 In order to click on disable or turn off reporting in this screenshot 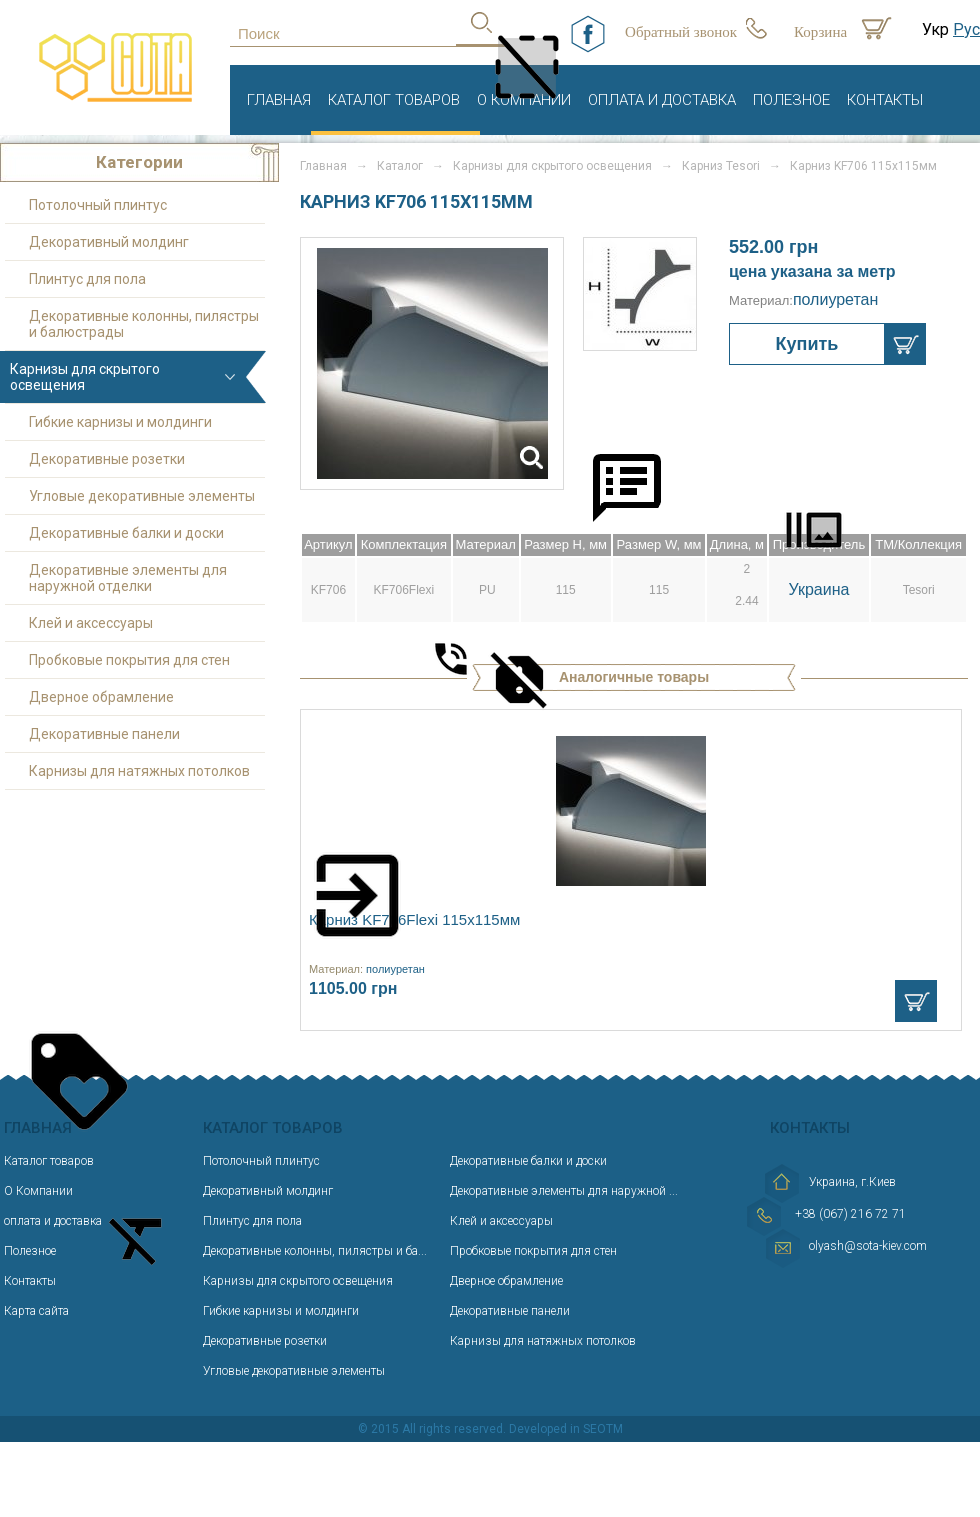, I will do `click(519, 679)`.